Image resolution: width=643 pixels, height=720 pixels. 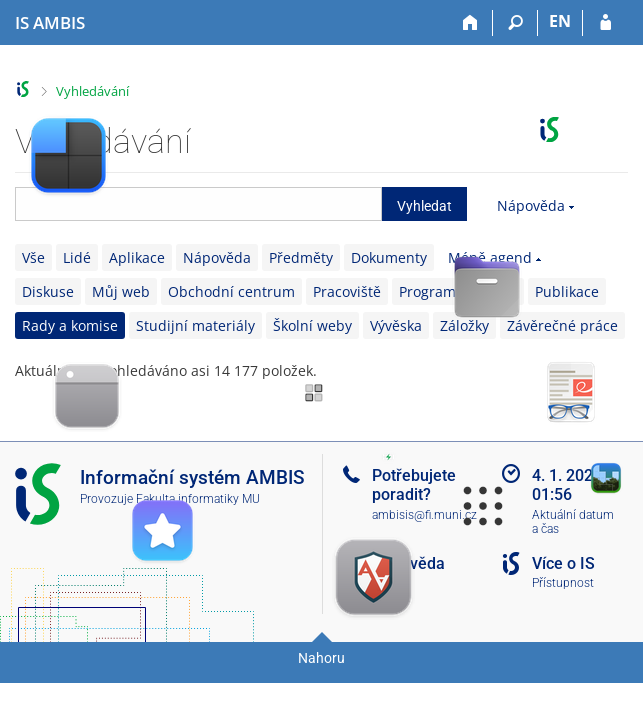 I want to click on launch lights off puzzle game, so click(x=314, y=393).